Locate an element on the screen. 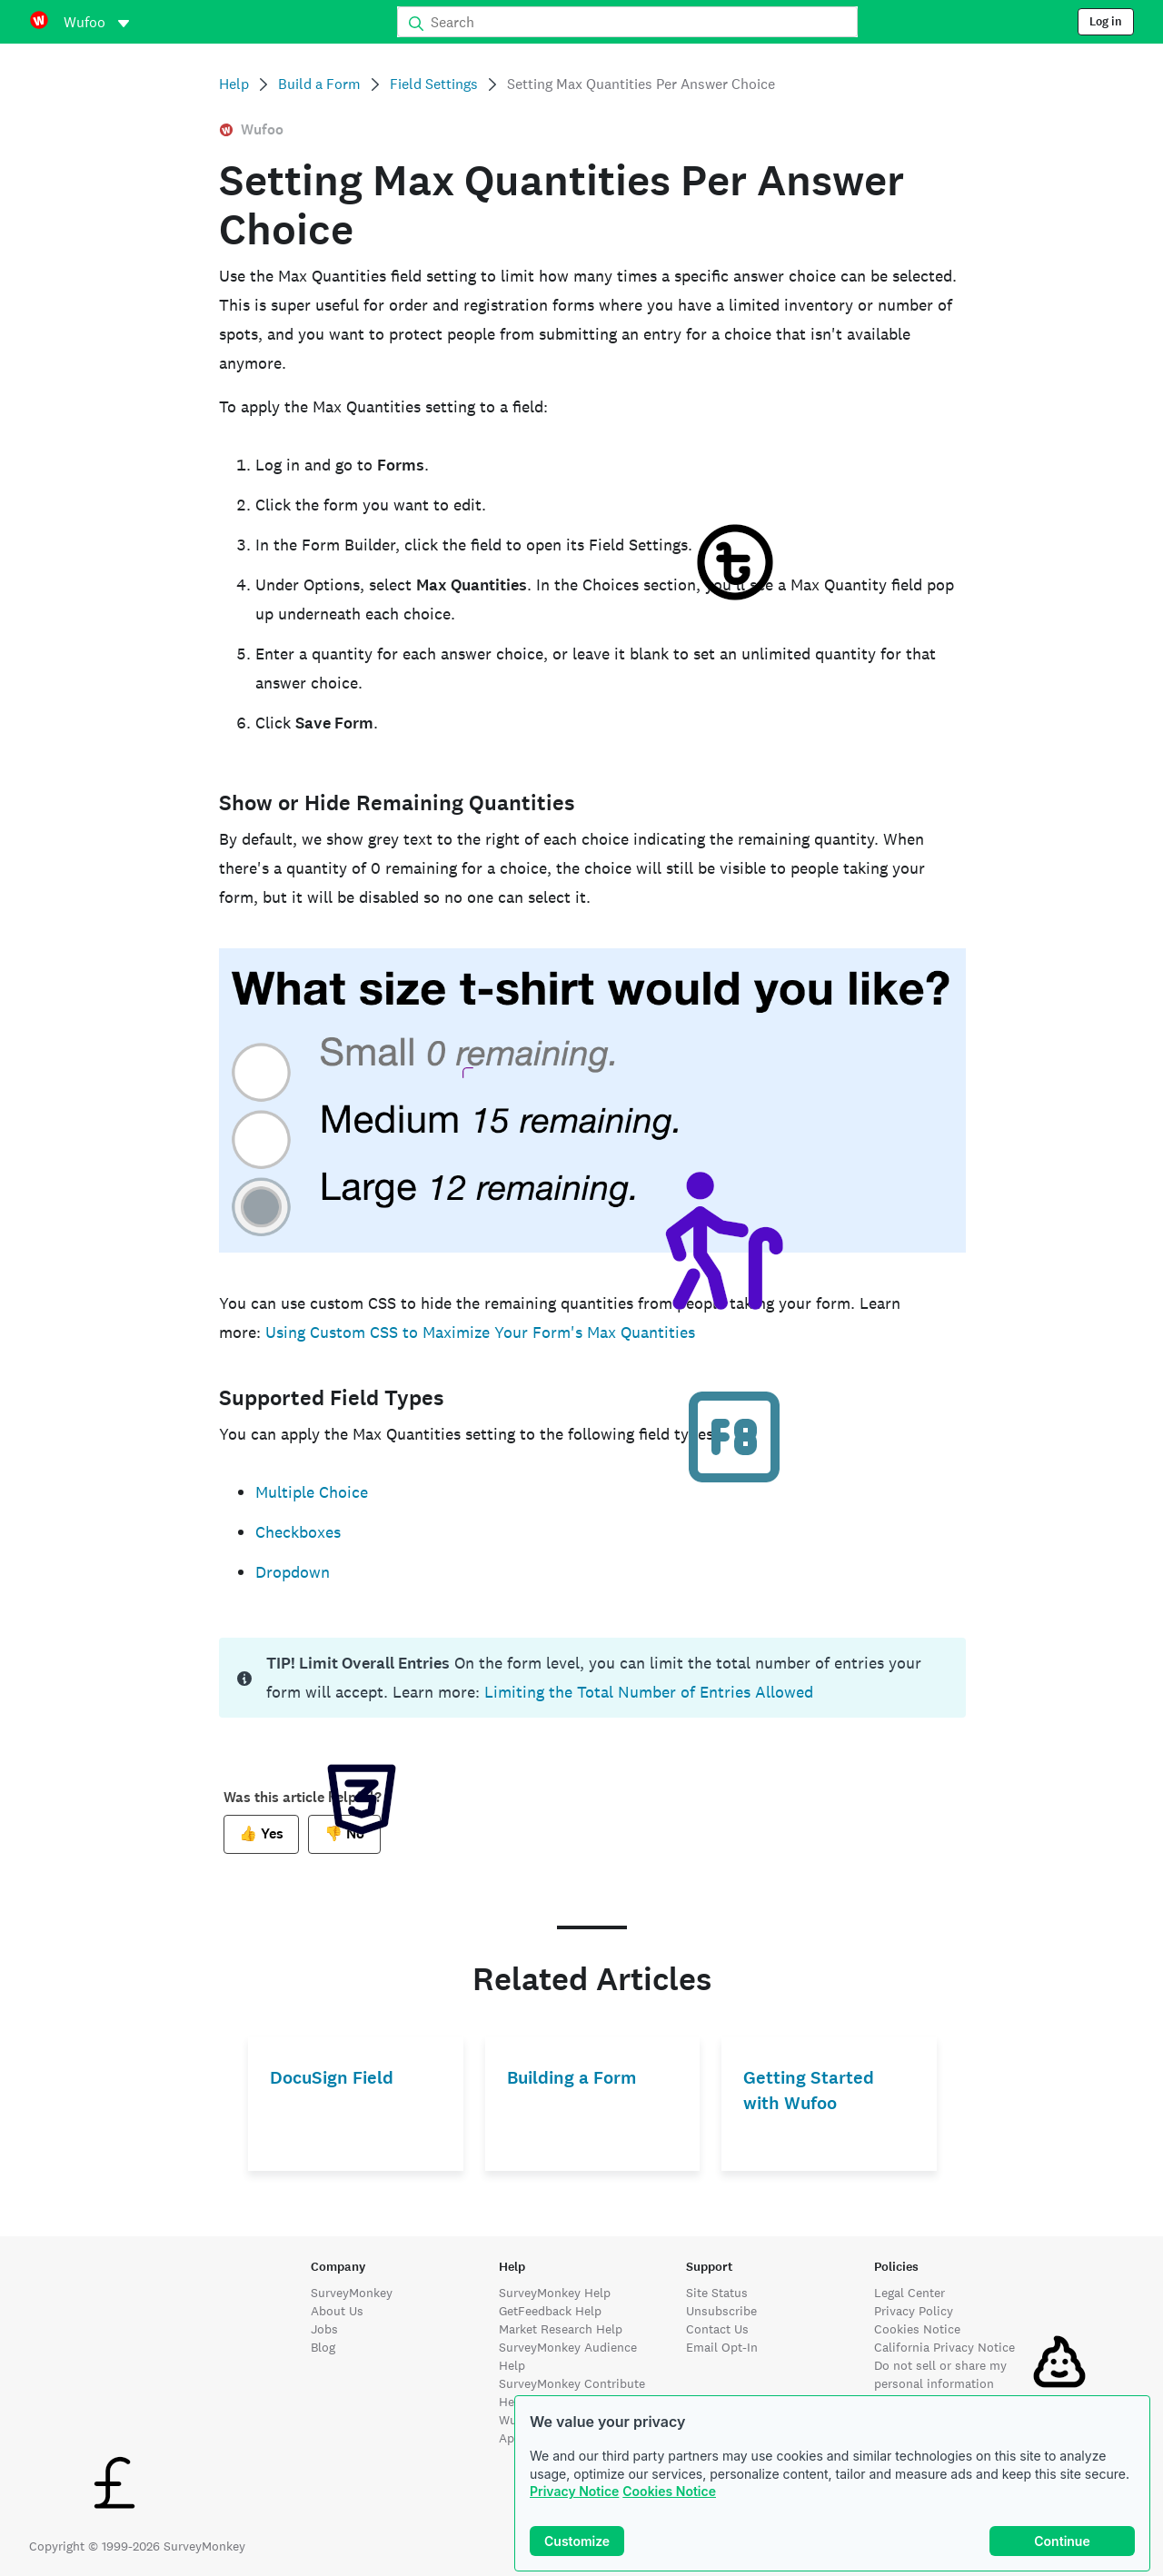 The image size is (1163, 2576). bangladeshi taka currency is located at coordinates (735, 562).